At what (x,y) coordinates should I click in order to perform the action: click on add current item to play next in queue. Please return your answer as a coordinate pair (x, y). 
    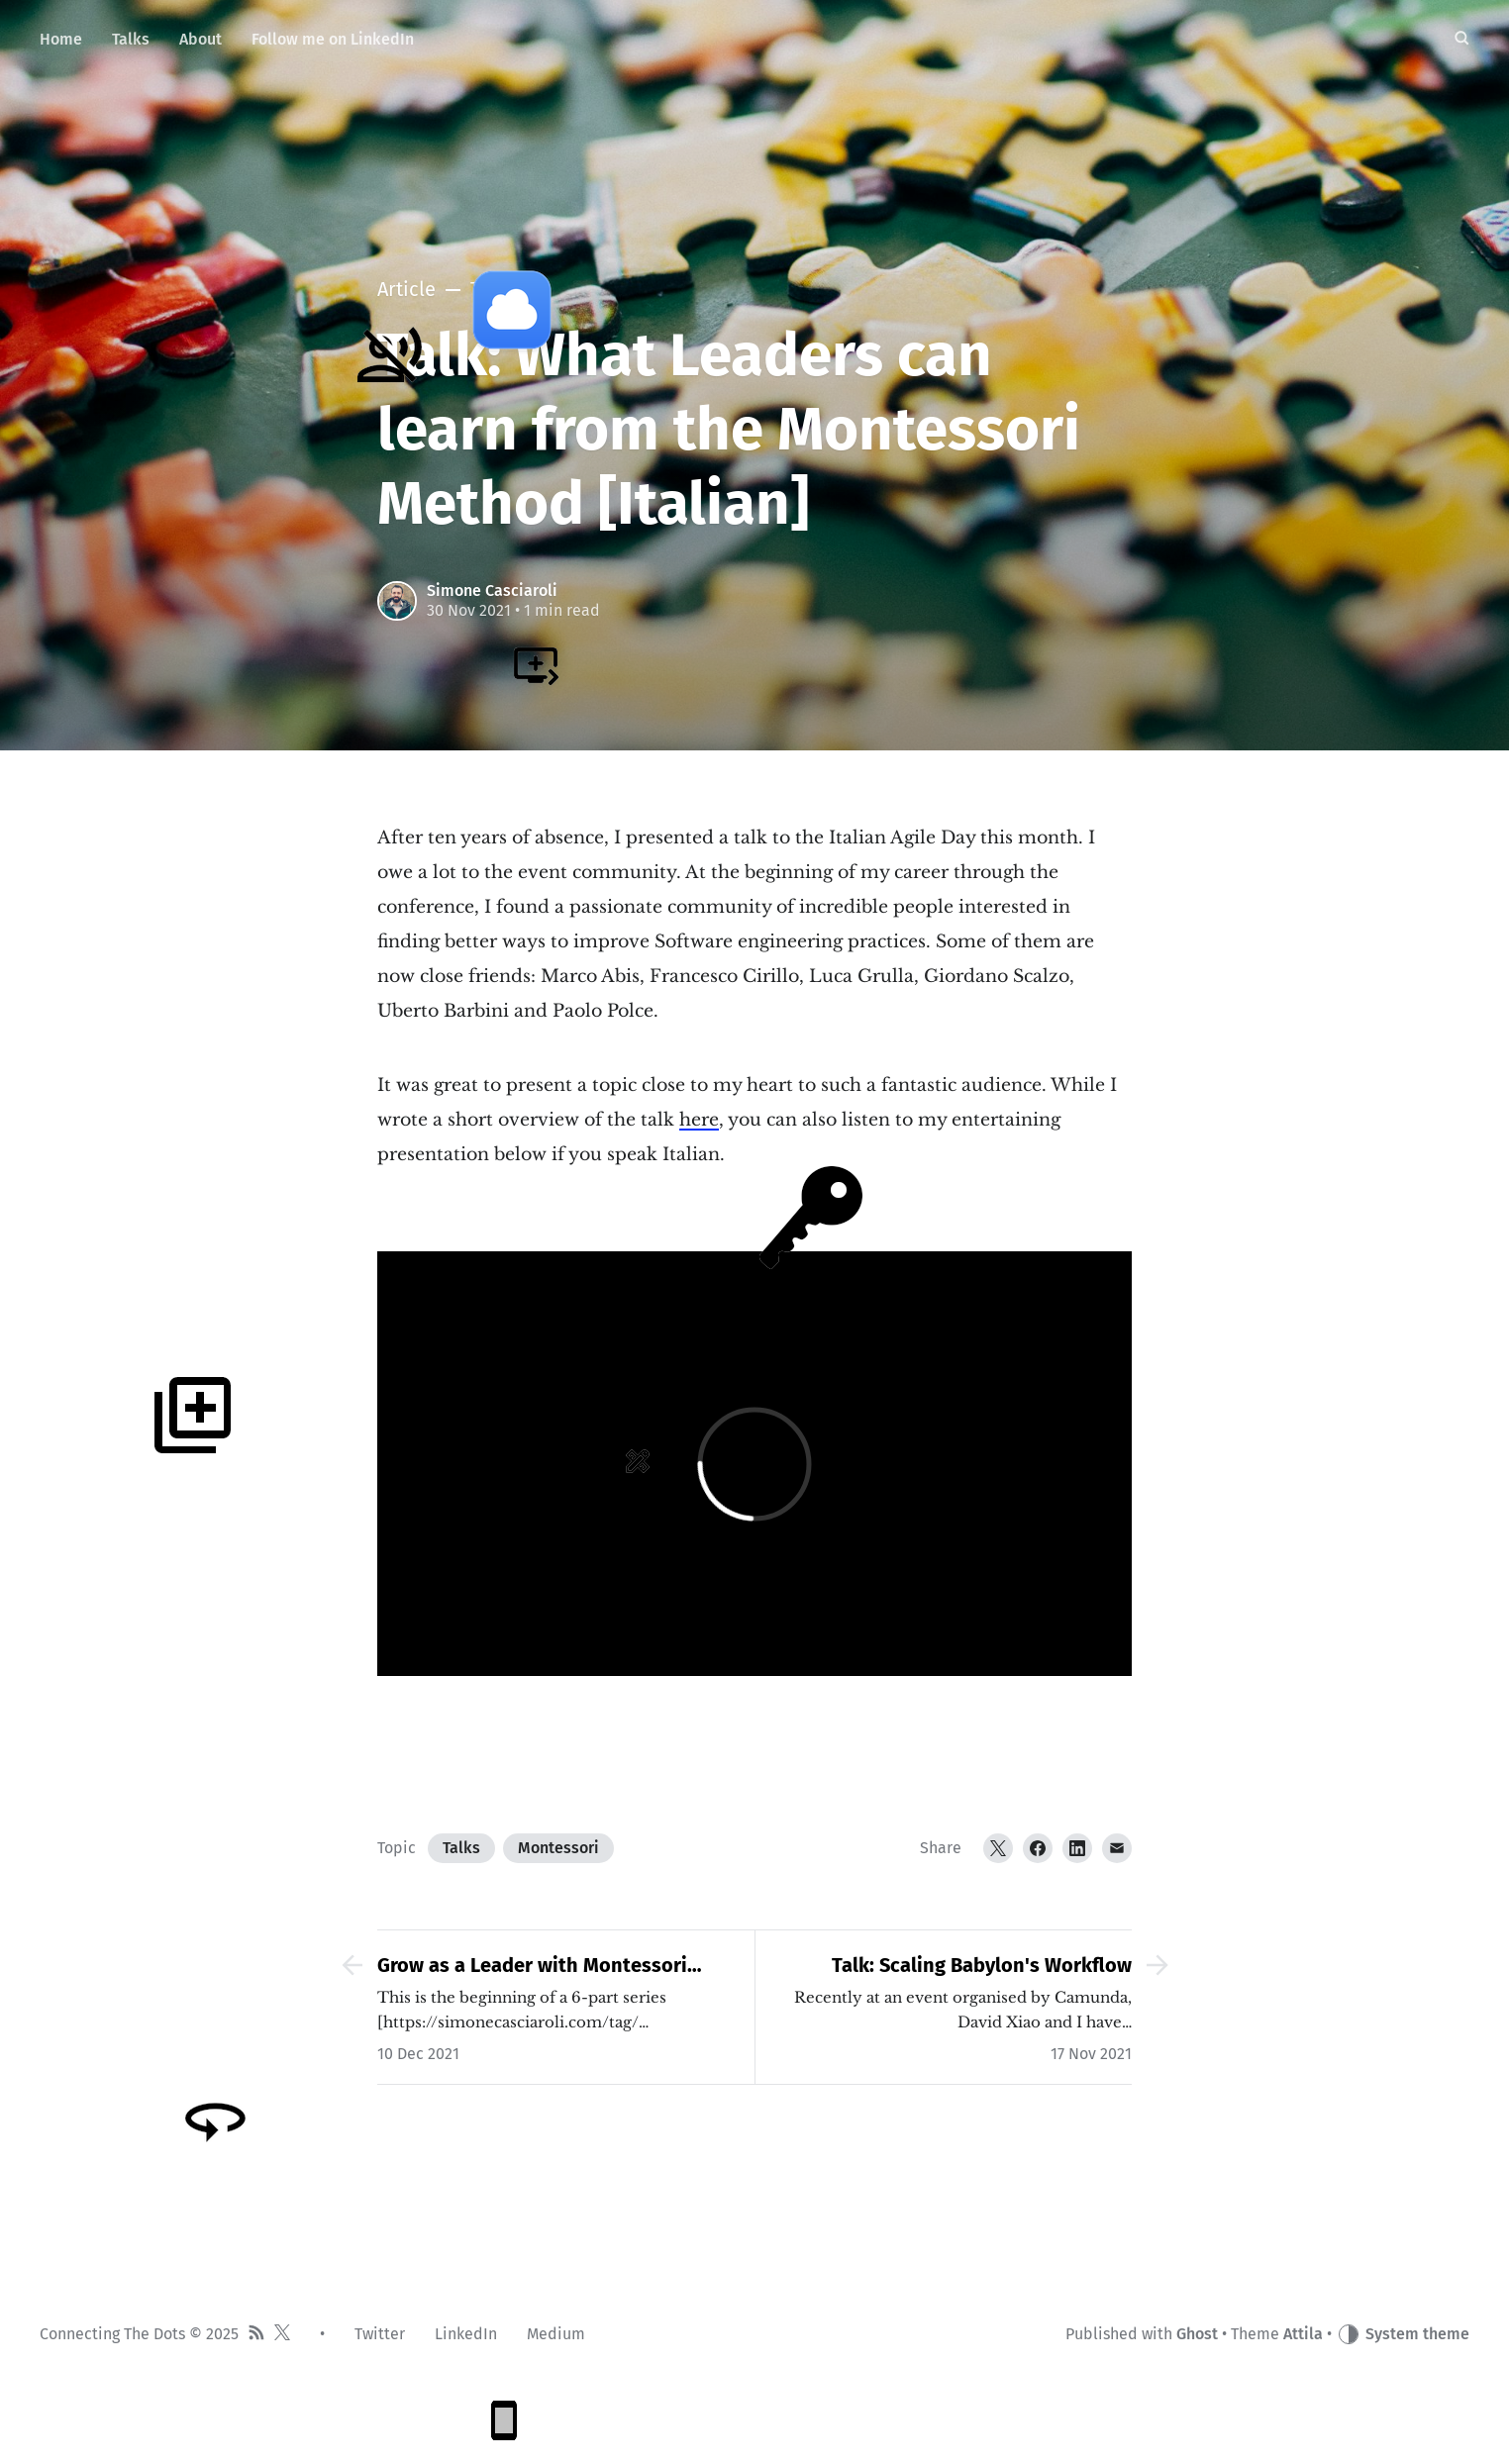
    Looking at the image, I should click on (536, 665).